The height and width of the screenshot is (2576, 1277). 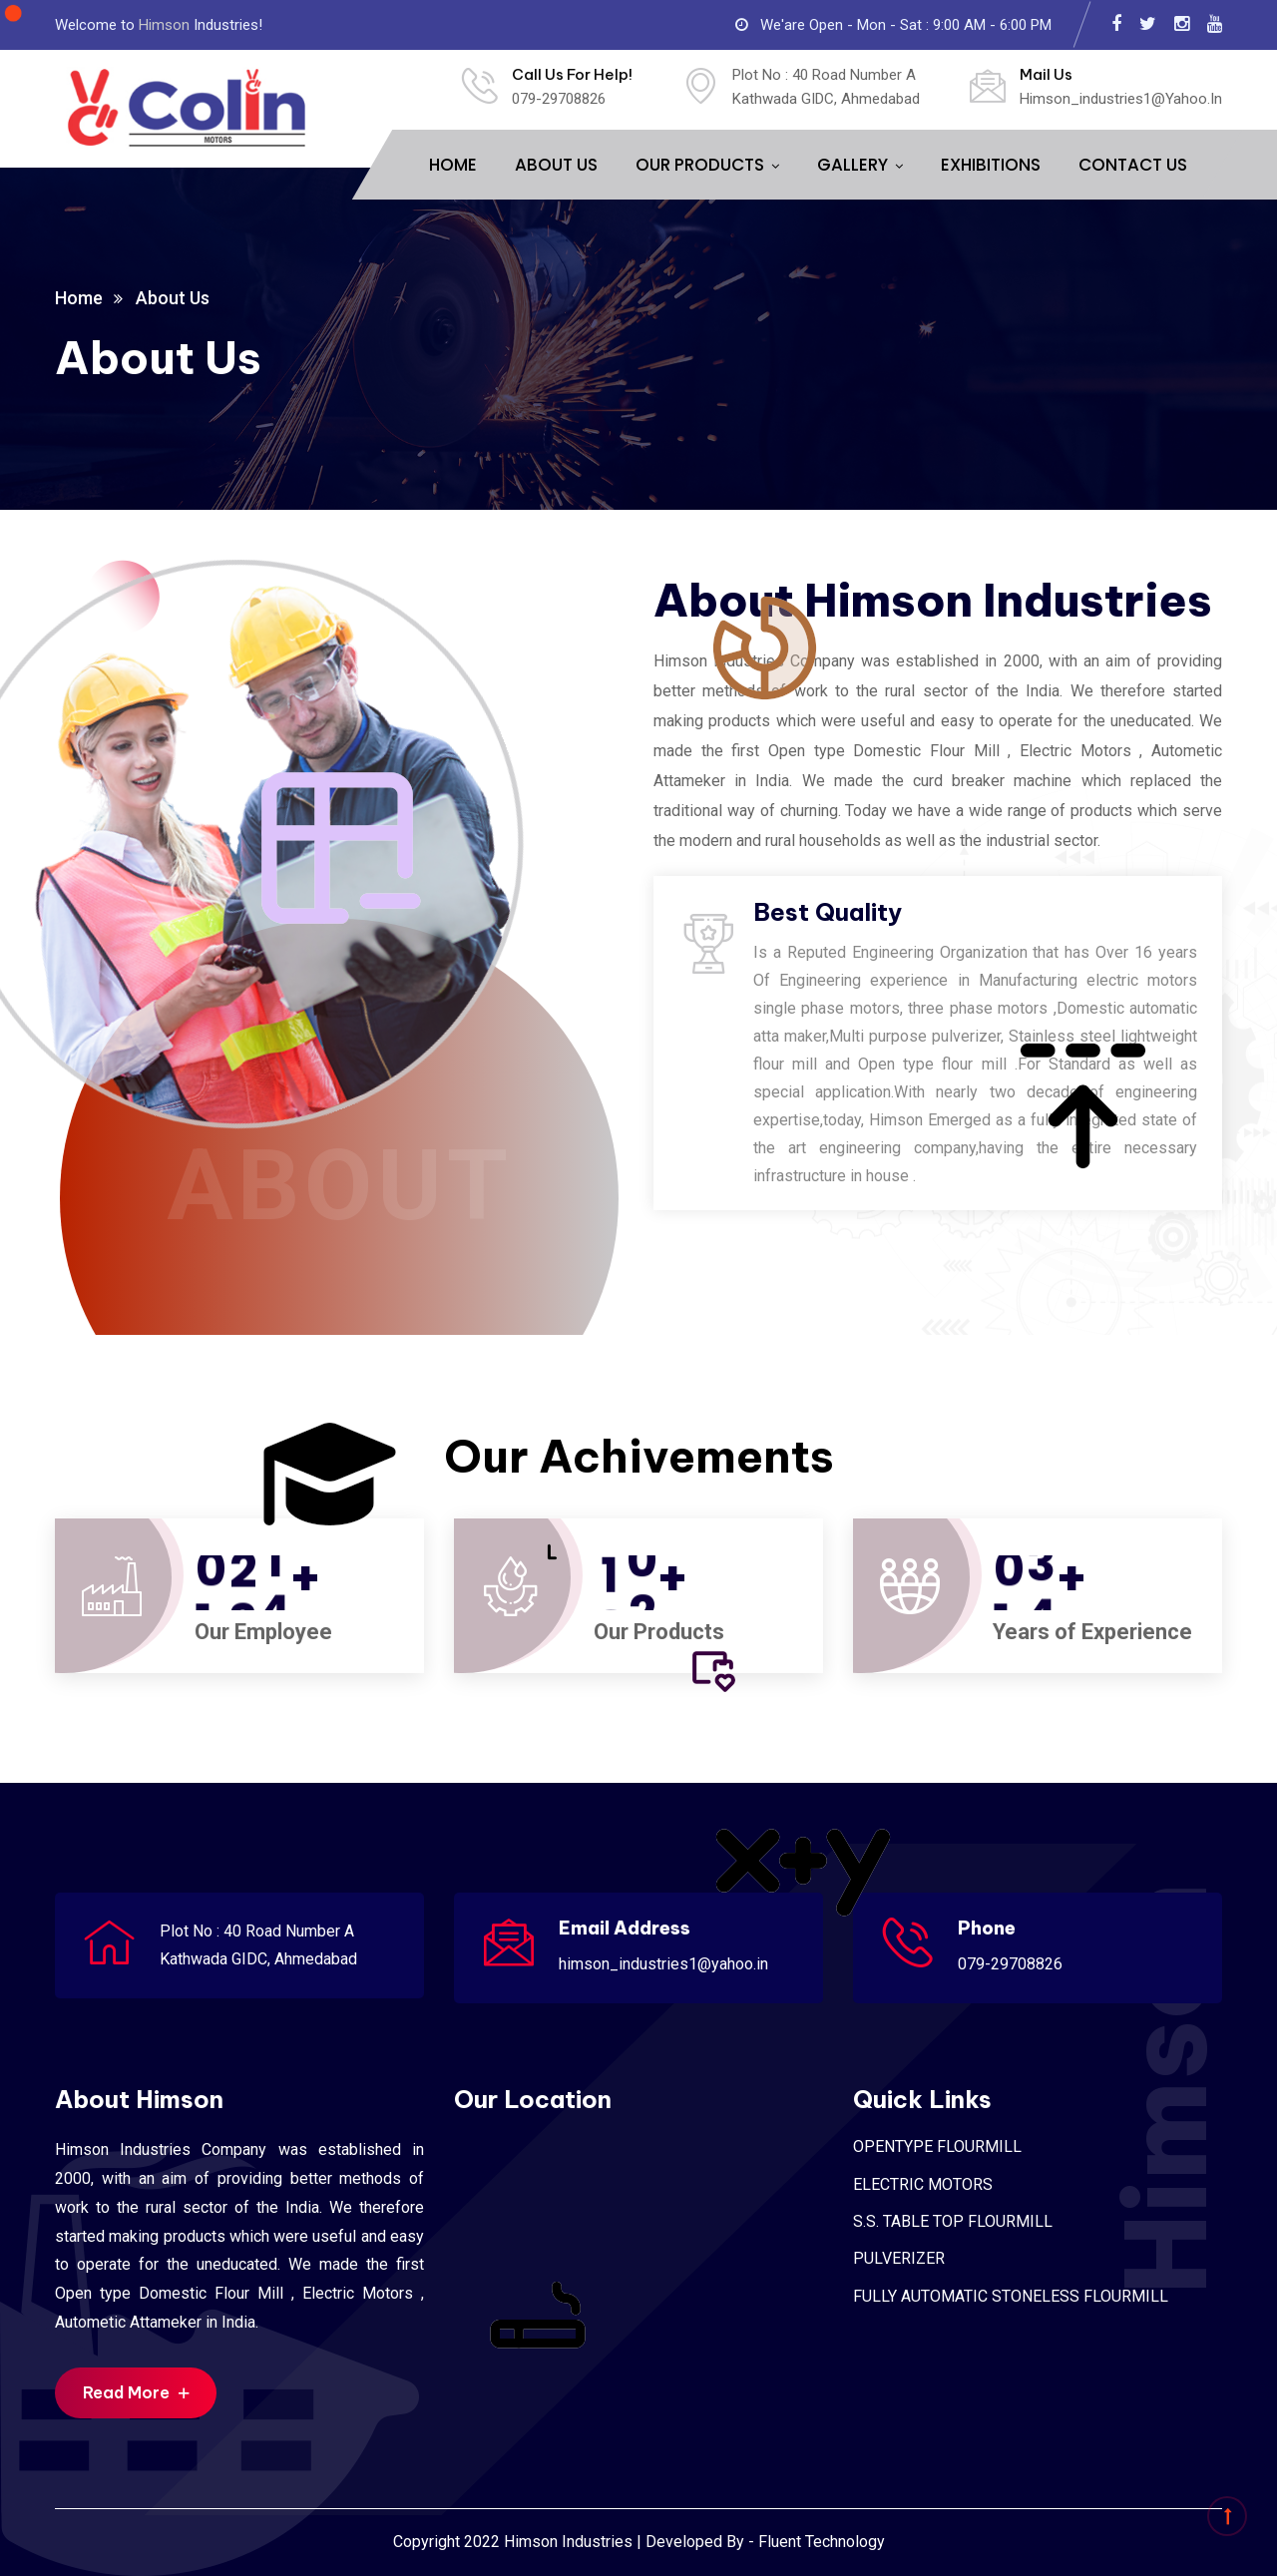 I want to click on indicates a designated smoking area, so click(x=538, y=2320).